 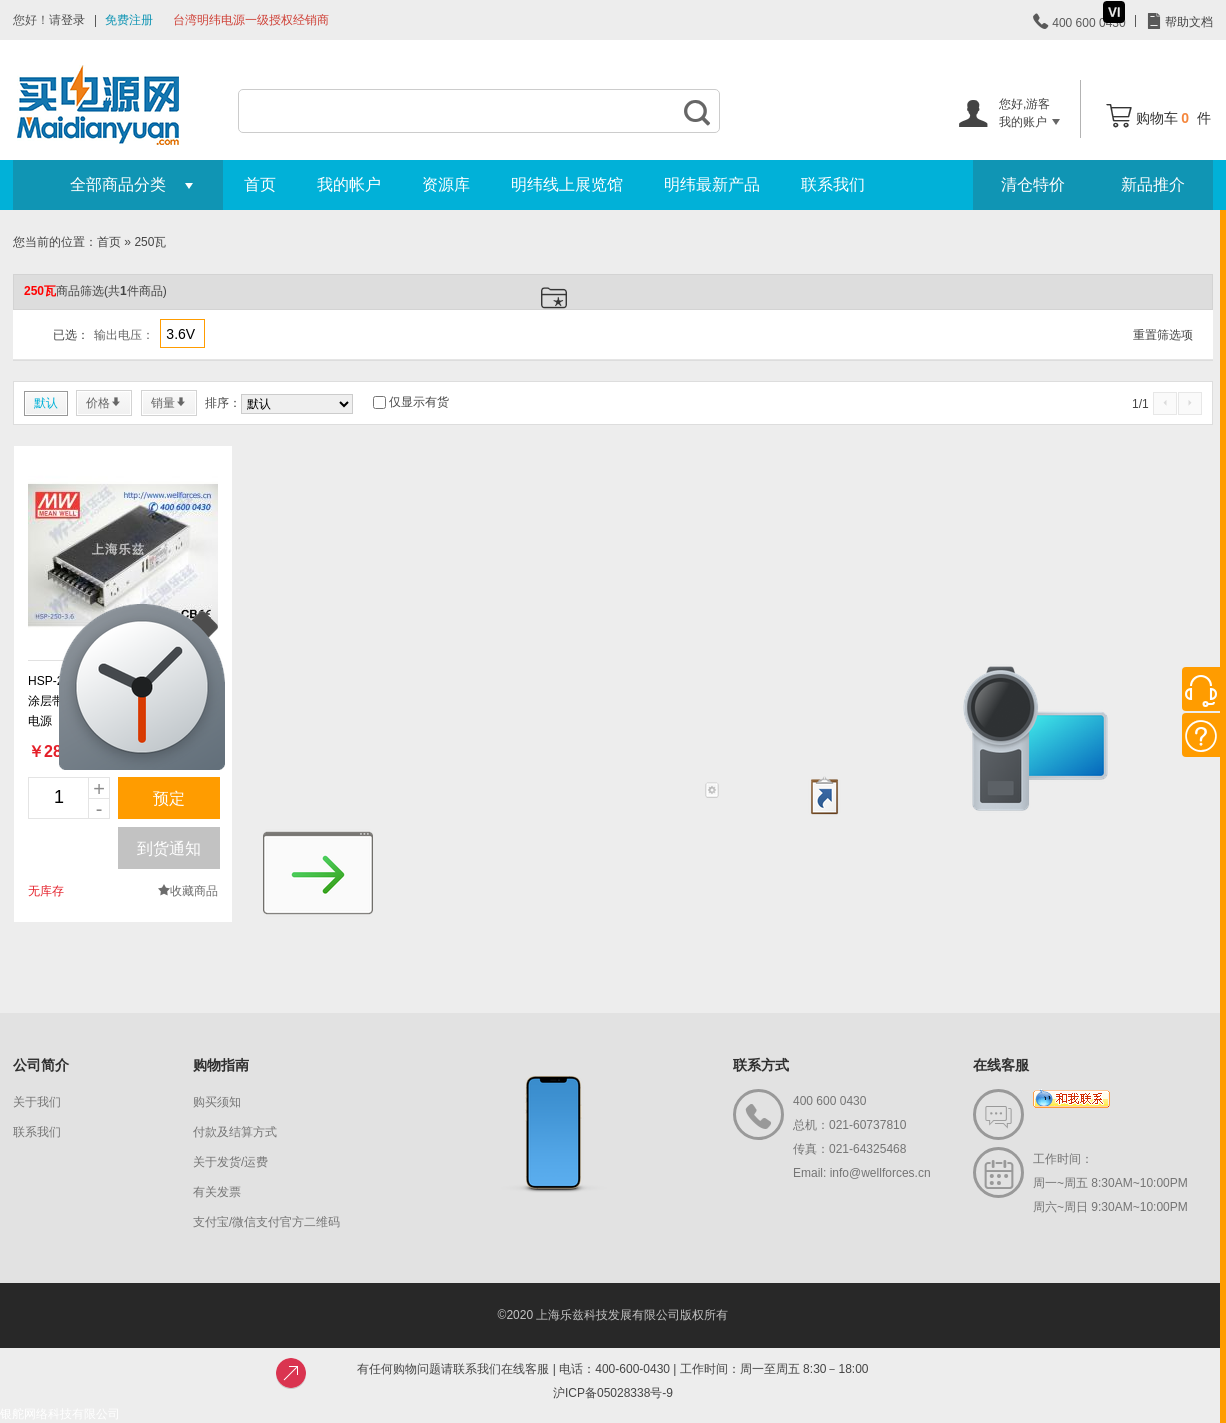 What do you see at coordinates (553, 1134) in the screenshot?
I see `iPhone 12 Pro device icon` at bounding box center [553, 1134].